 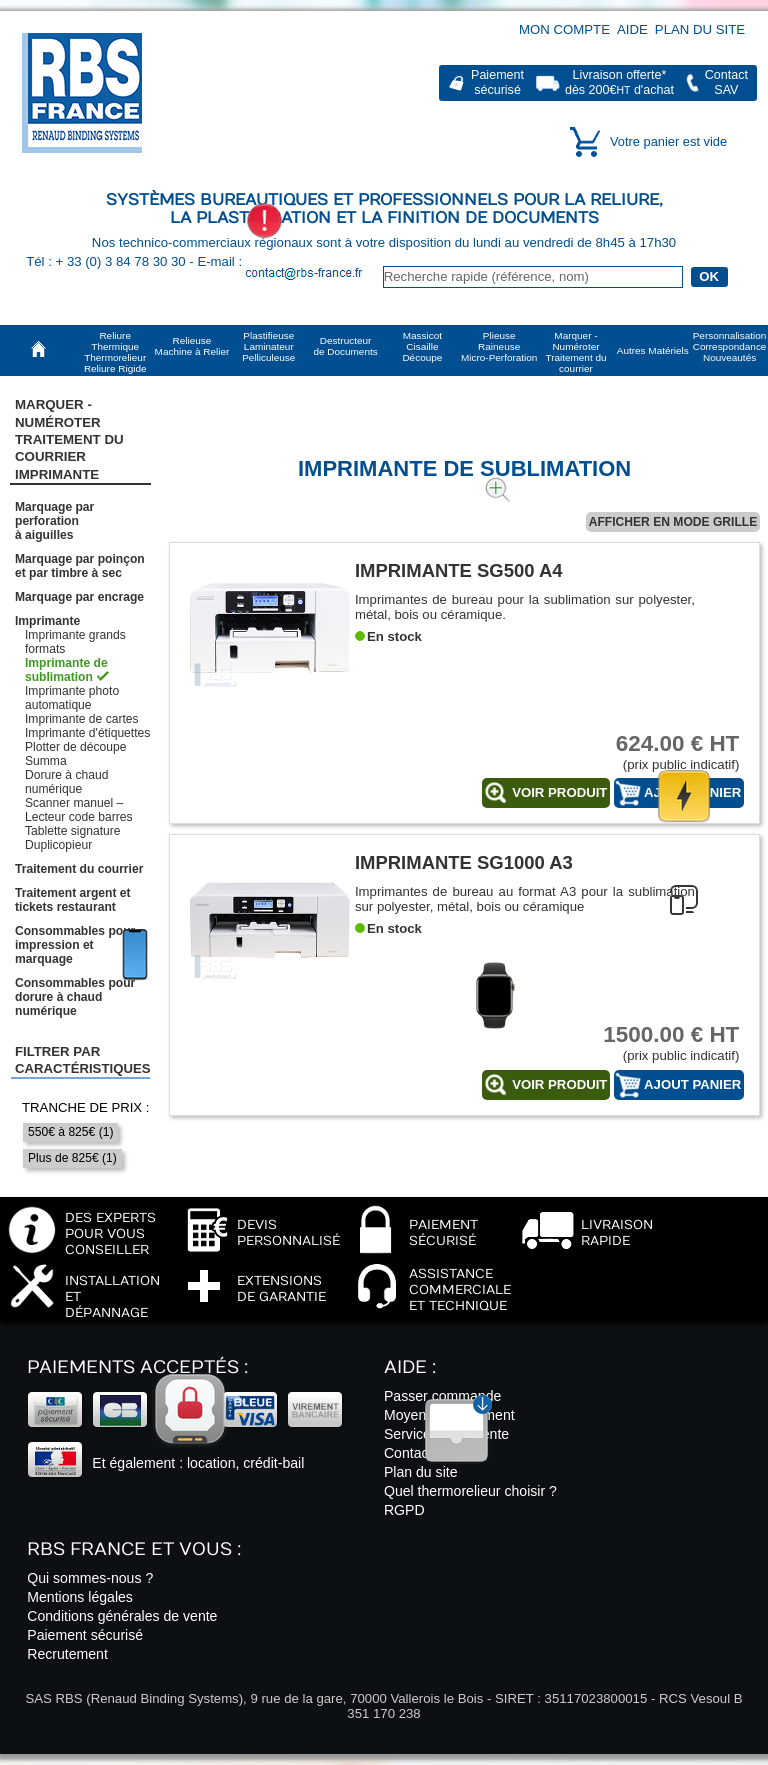 What do you see at coordinates (190, 1410) in the screenshot?
I see `access encryption and security settings` at bounding box center [190, 1410].